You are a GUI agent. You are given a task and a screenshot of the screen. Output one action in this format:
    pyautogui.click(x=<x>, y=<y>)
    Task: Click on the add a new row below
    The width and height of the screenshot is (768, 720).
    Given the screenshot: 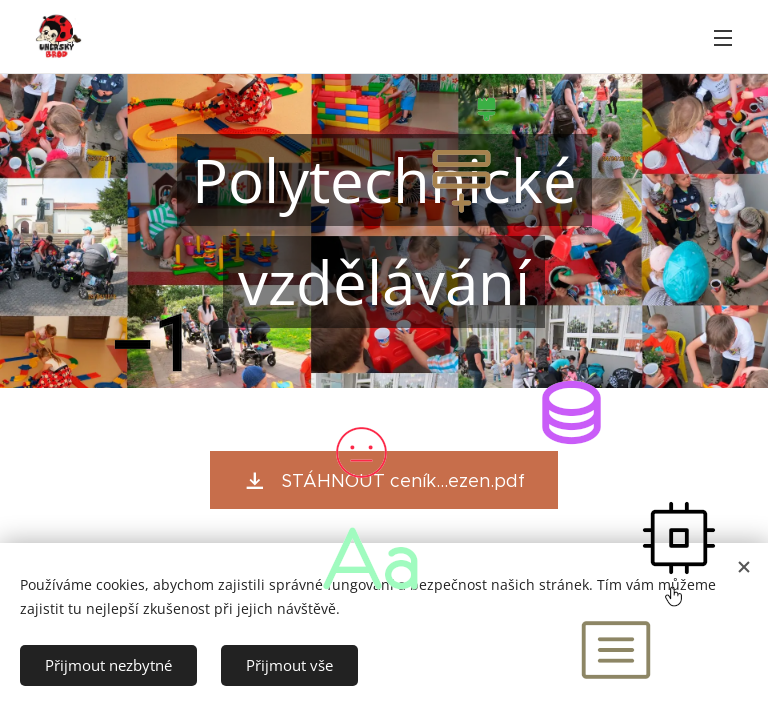 What is the action you would take?
    pyautogui.click(x=461, y=176)
    